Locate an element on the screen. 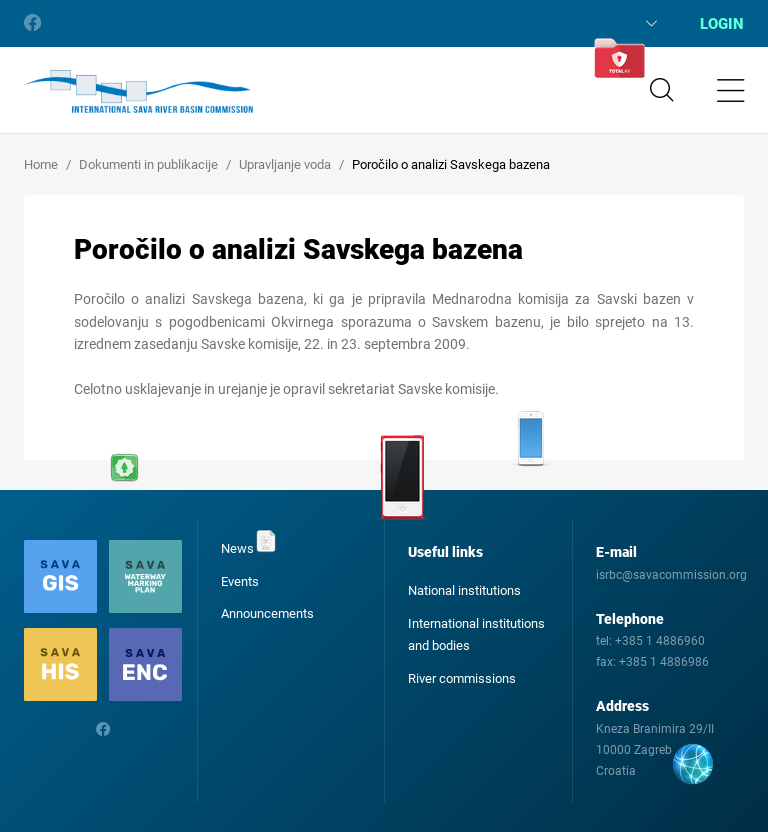  iPod nano device in red is located at coordinates (402, 477).